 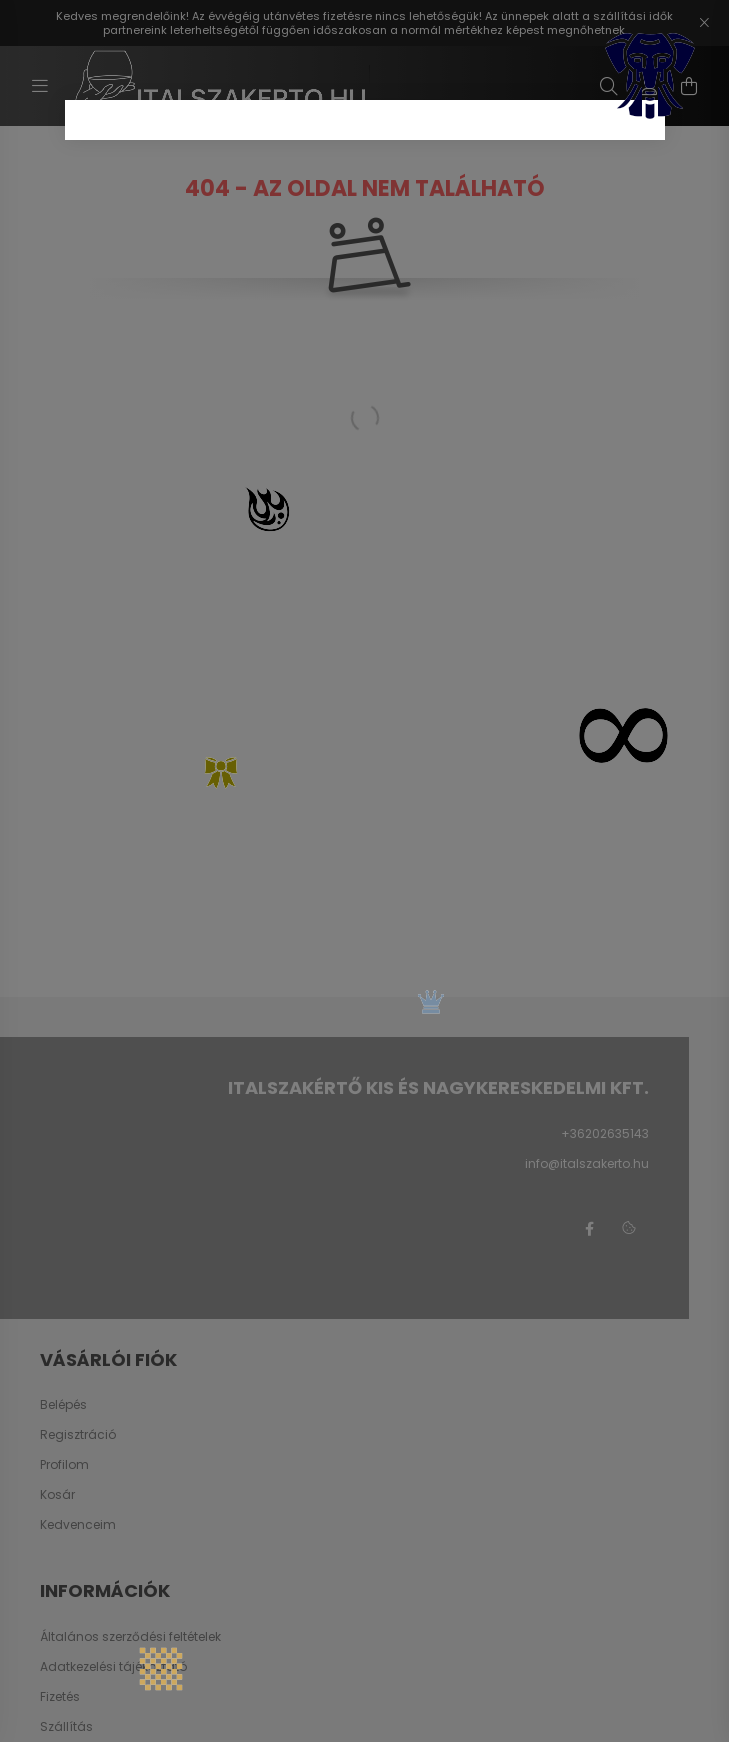 I want to click on elephant character or avatar icon, so click(x=650, y=76).